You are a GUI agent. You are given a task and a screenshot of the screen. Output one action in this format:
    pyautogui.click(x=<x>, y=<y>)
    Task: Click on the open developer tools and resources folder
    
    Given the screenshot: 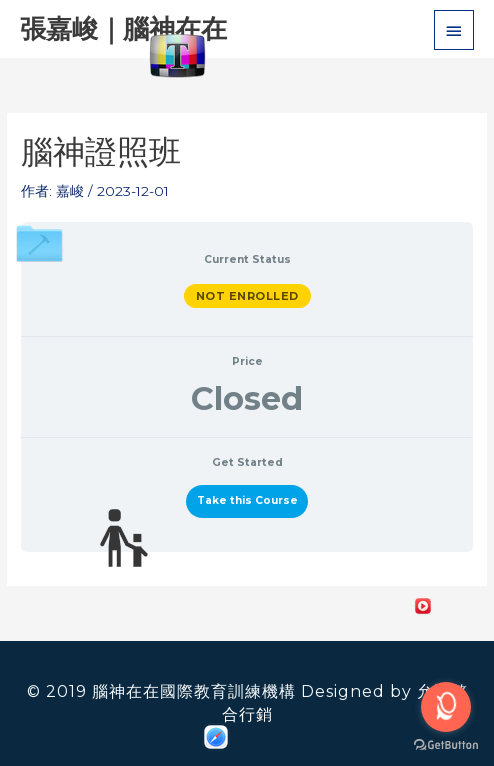 What is the action you would take?
    pyautogui.click(x=39, y=243)
    